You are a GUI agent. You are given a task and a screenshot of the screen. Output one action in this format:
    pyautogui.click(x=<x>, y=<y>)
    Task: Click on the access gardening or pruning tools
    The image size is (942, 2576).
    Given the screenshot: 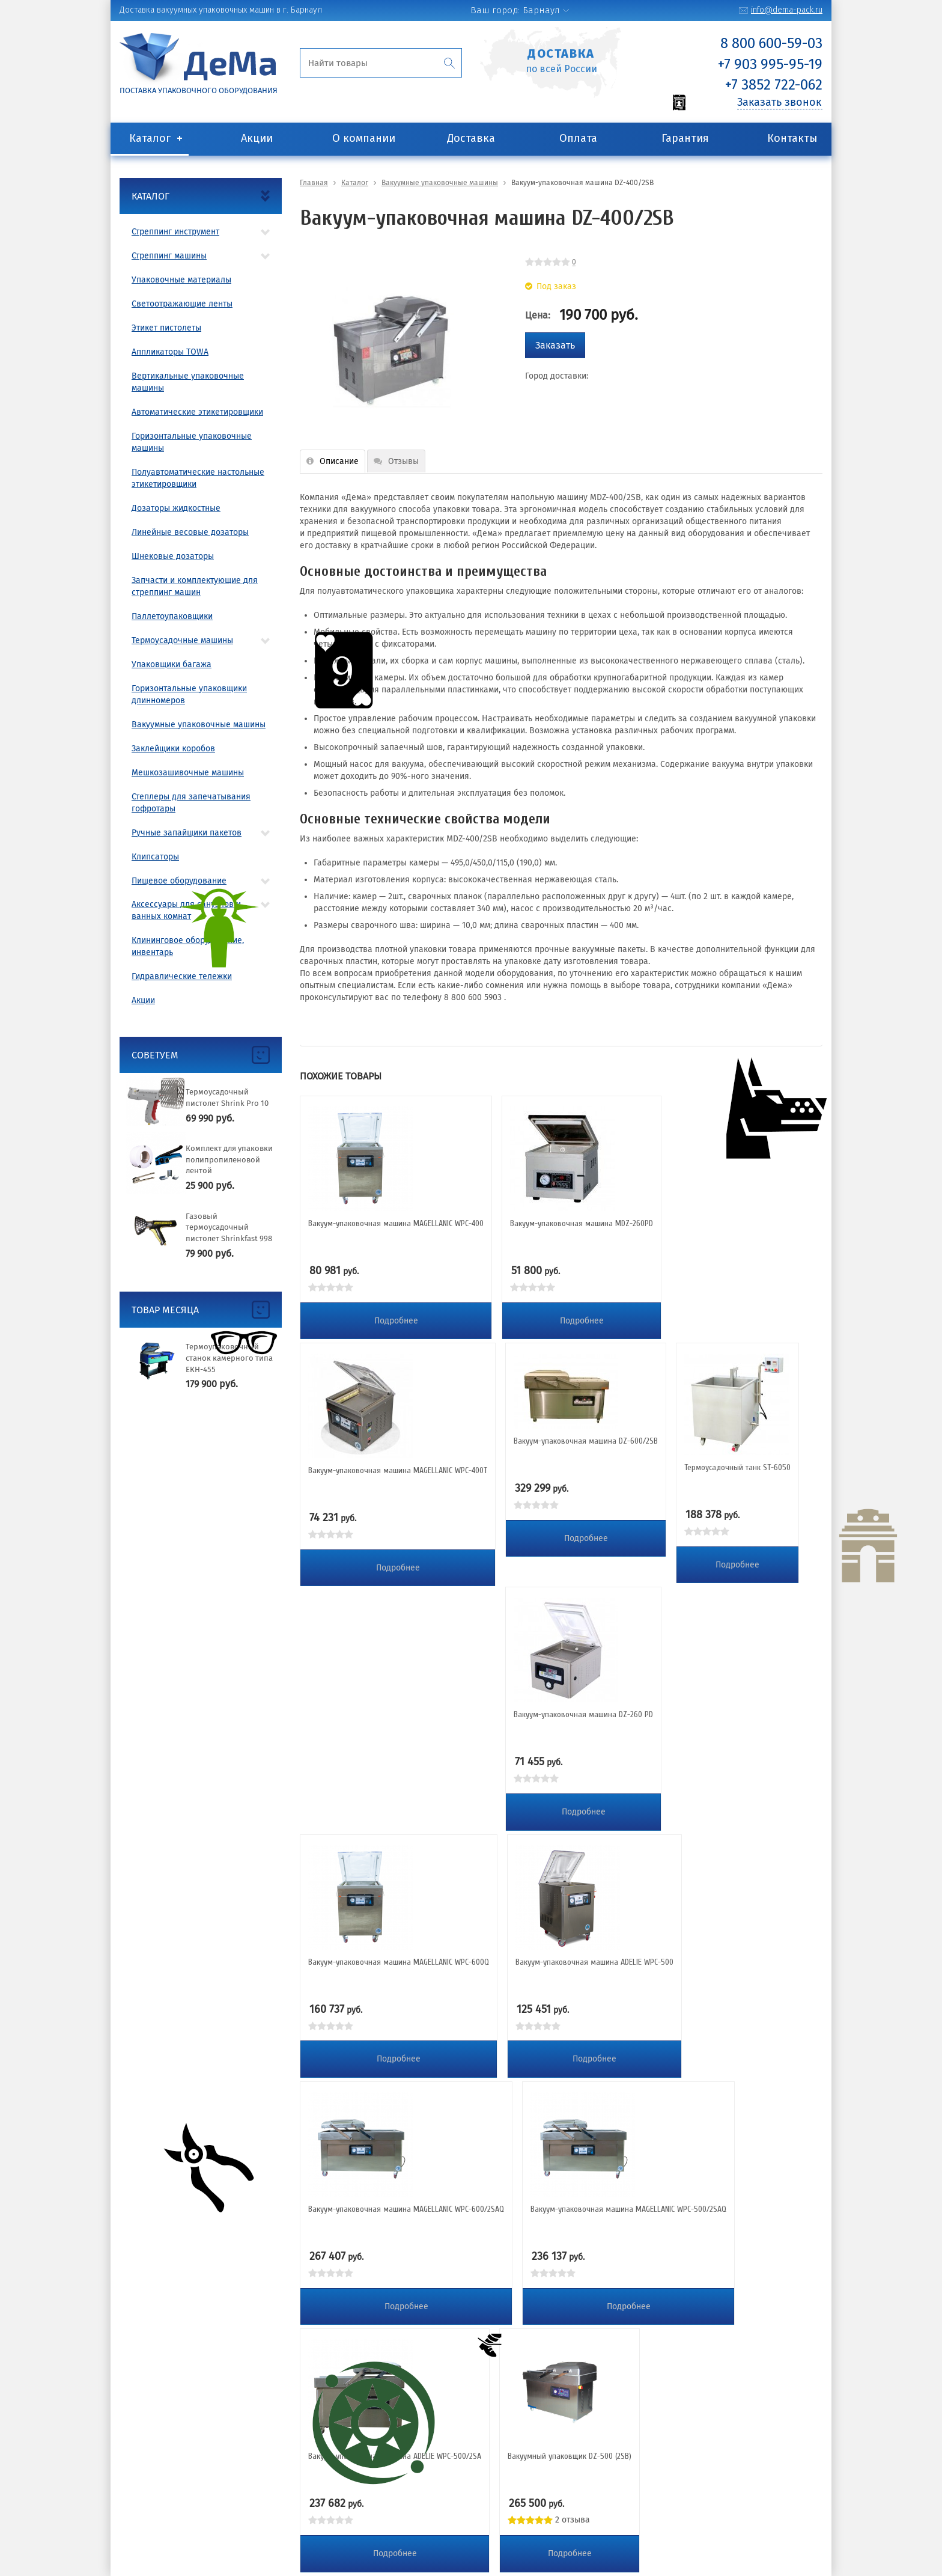 What is the action you would take?
    pyautogui.click(x=208, y=2167)
    